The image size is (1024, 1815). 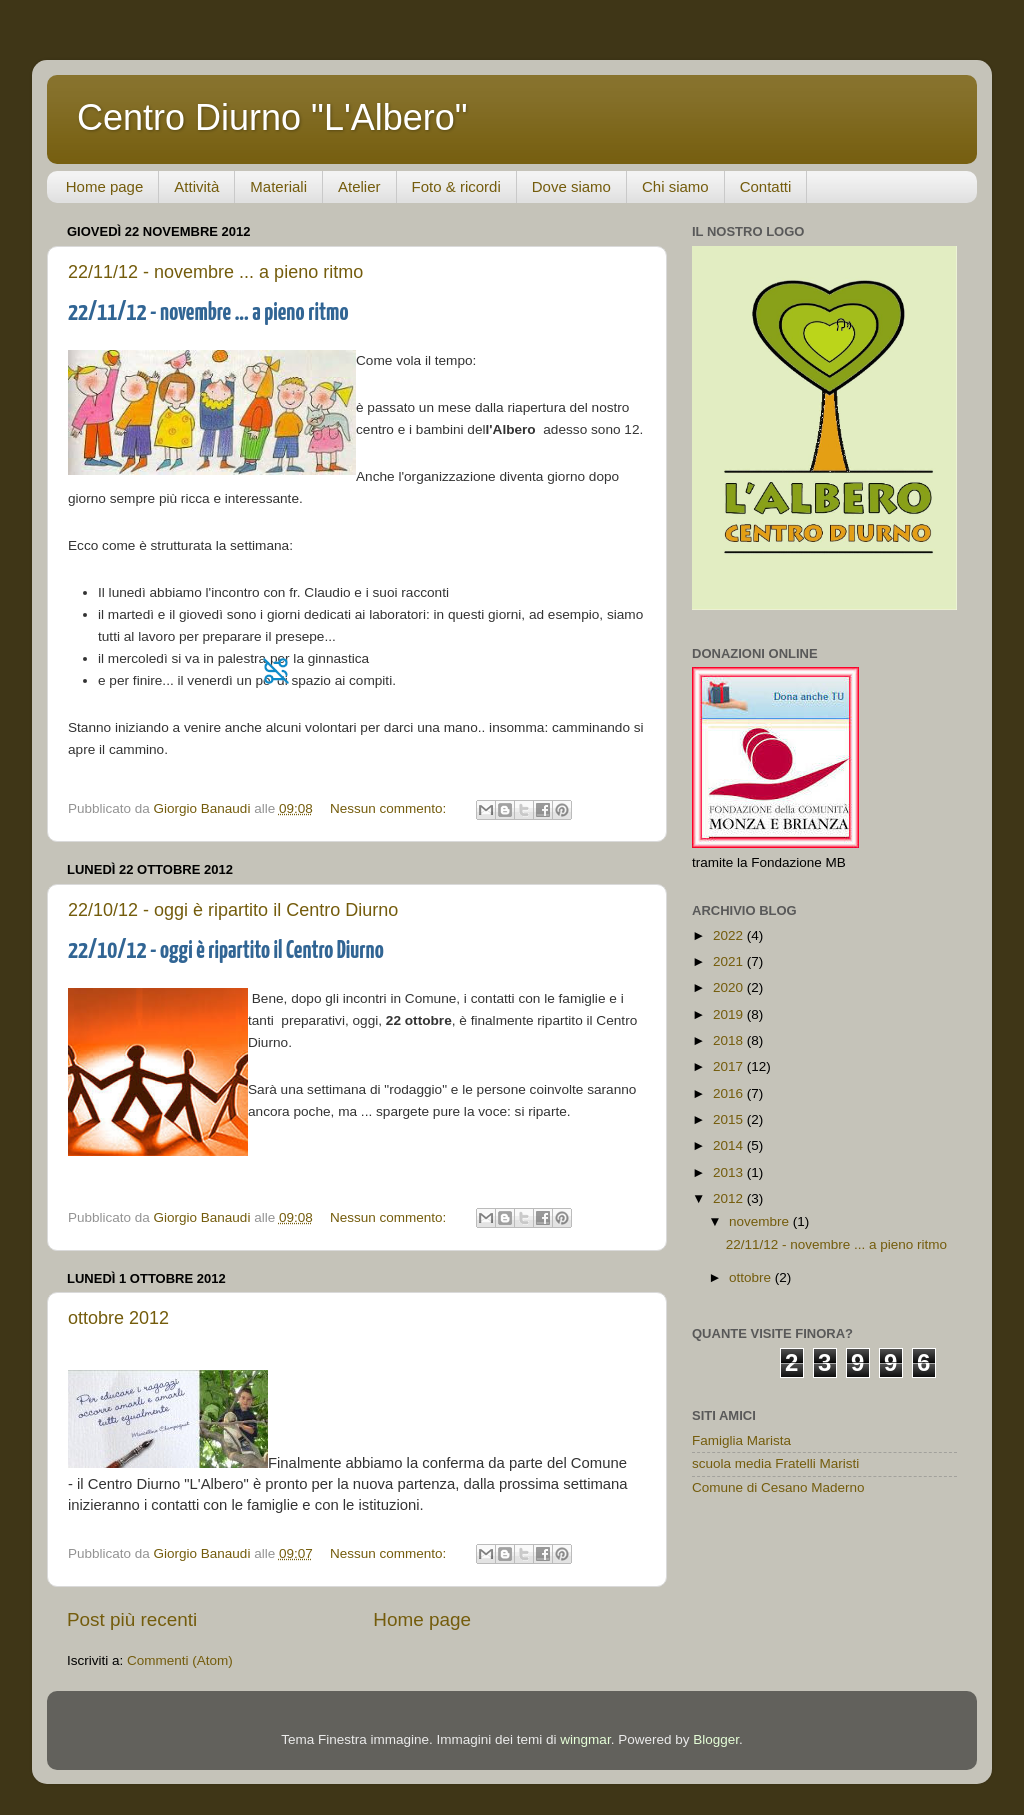 What do you see at coordinates (844, 325) in the screenshot?
I see `activate text-to-speech or voice output` at bounding box center [844, 325].